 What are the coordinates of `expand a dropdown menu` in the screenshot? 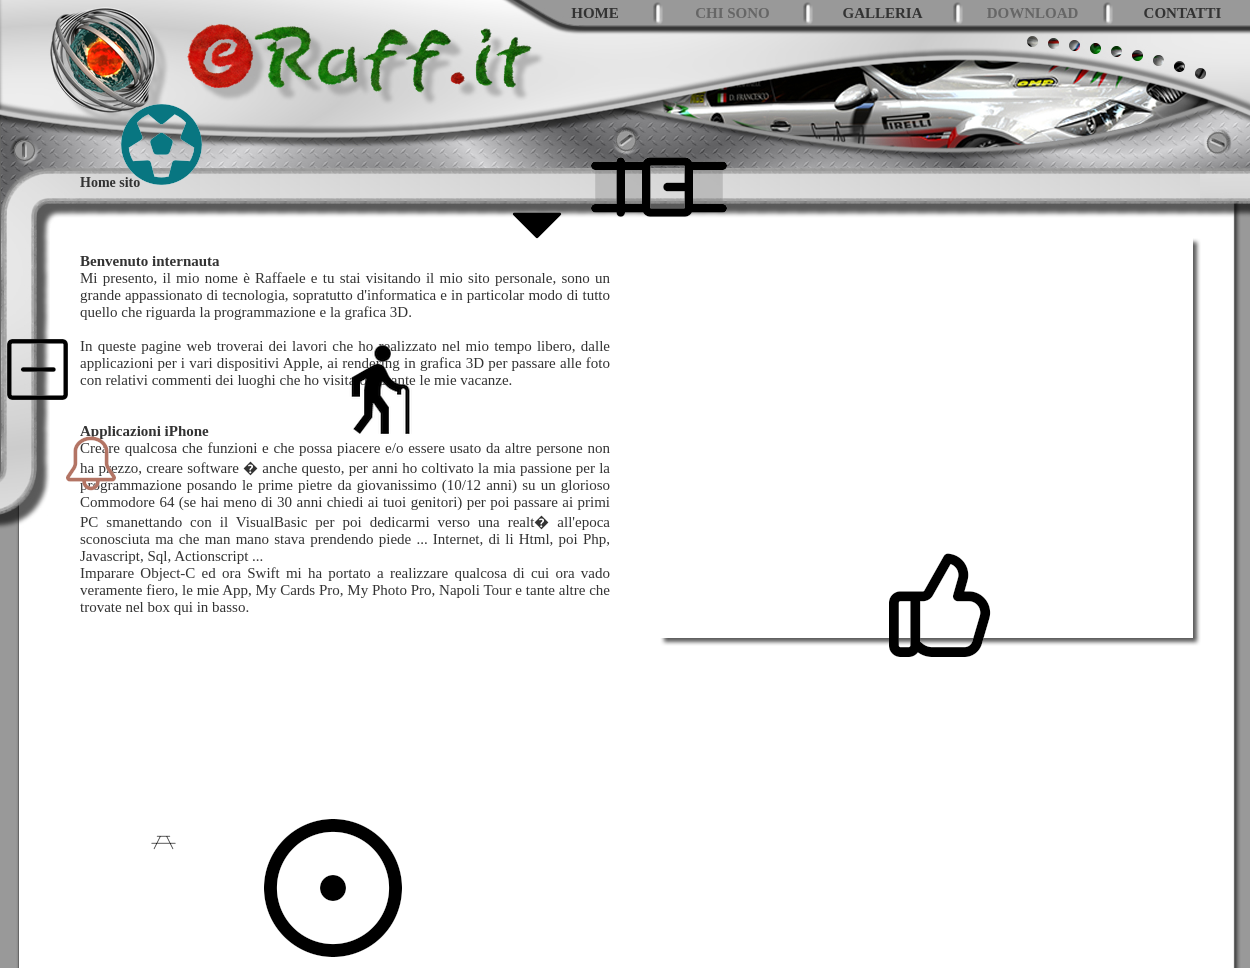 It's located at (537, 219).